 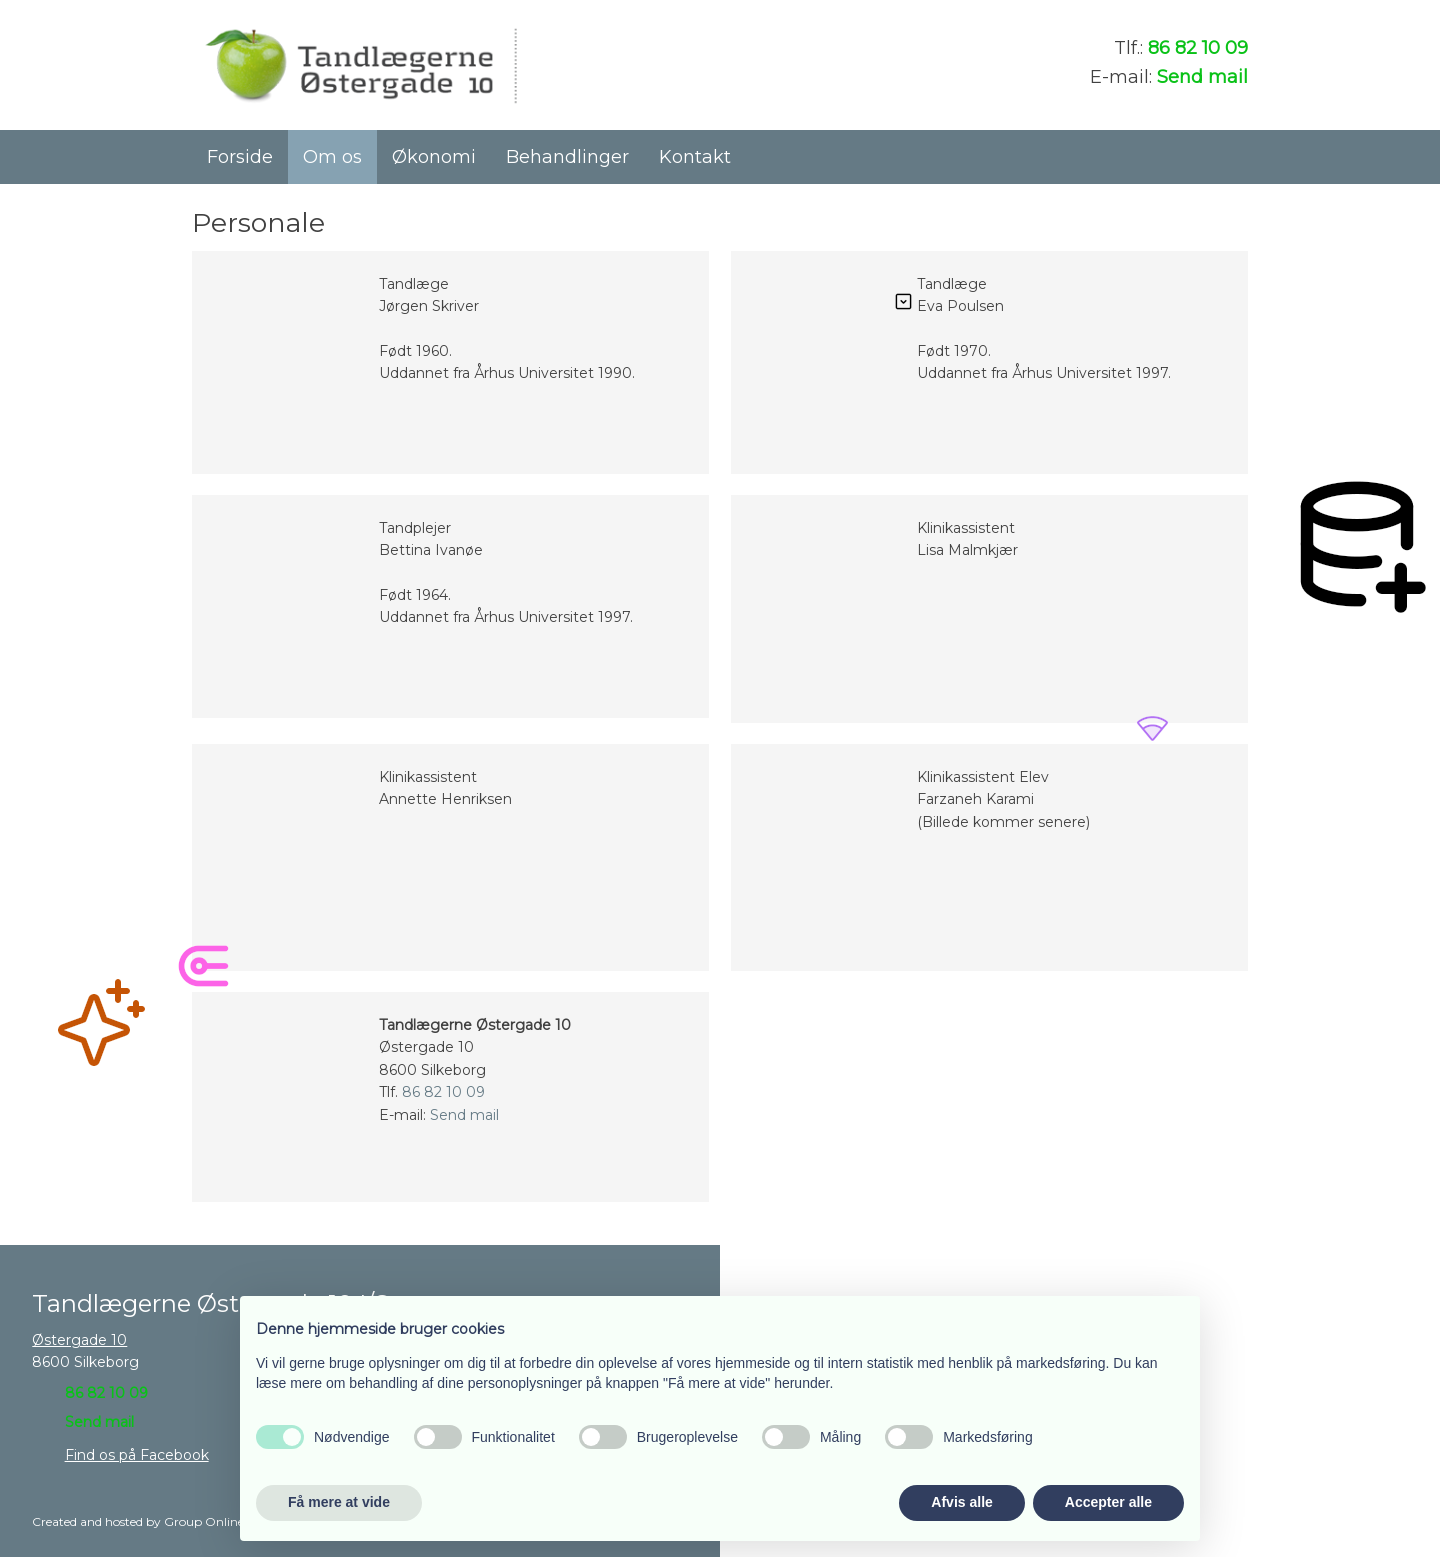 What do you see at coordinates (202, 966) in the screenshot?
I see `indicates a rounded line cap style option` at bounding box center [202, 966].